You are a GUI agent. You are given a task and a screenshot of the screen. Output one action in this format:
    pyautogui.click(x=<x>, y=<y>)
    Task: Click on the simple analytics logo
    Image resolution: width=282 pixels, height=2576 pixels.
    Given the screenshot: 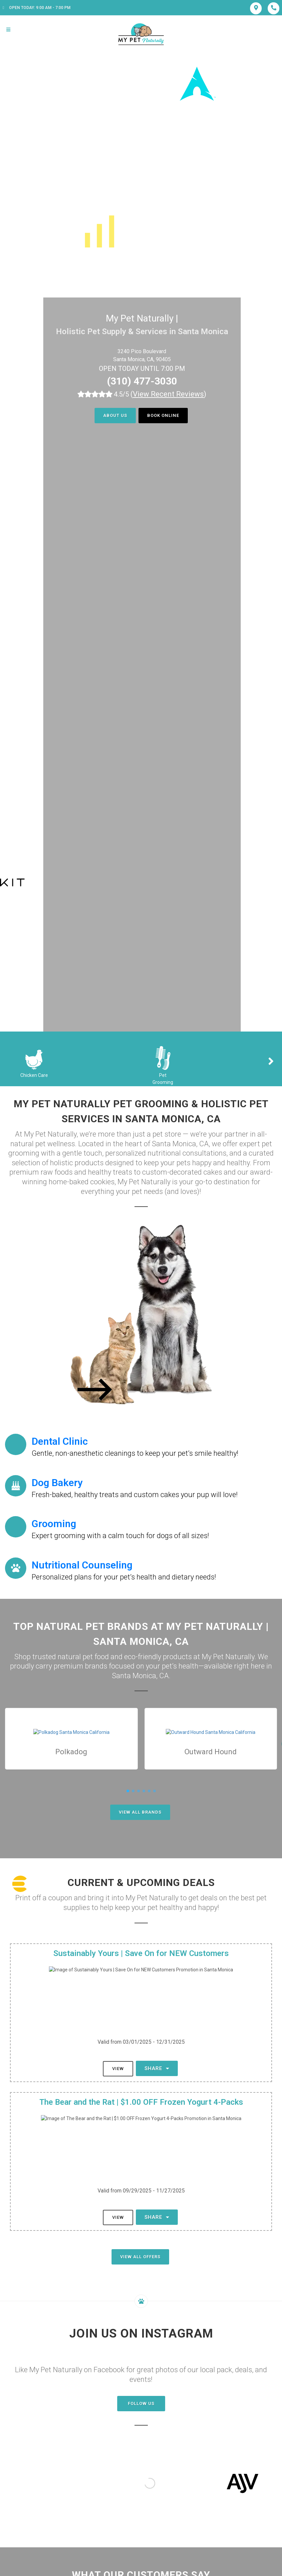 What is the action you would take?
    pyautogui.click(x=100, y=231)
    